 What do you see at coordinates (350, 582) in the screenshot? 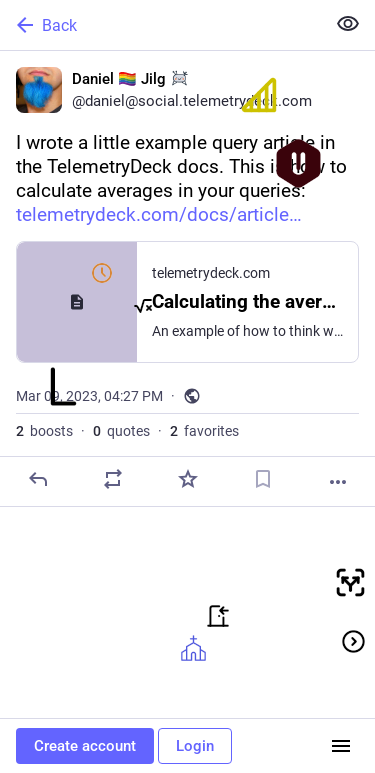
I see `scan or capture a route` at bounding box center [350, 582].